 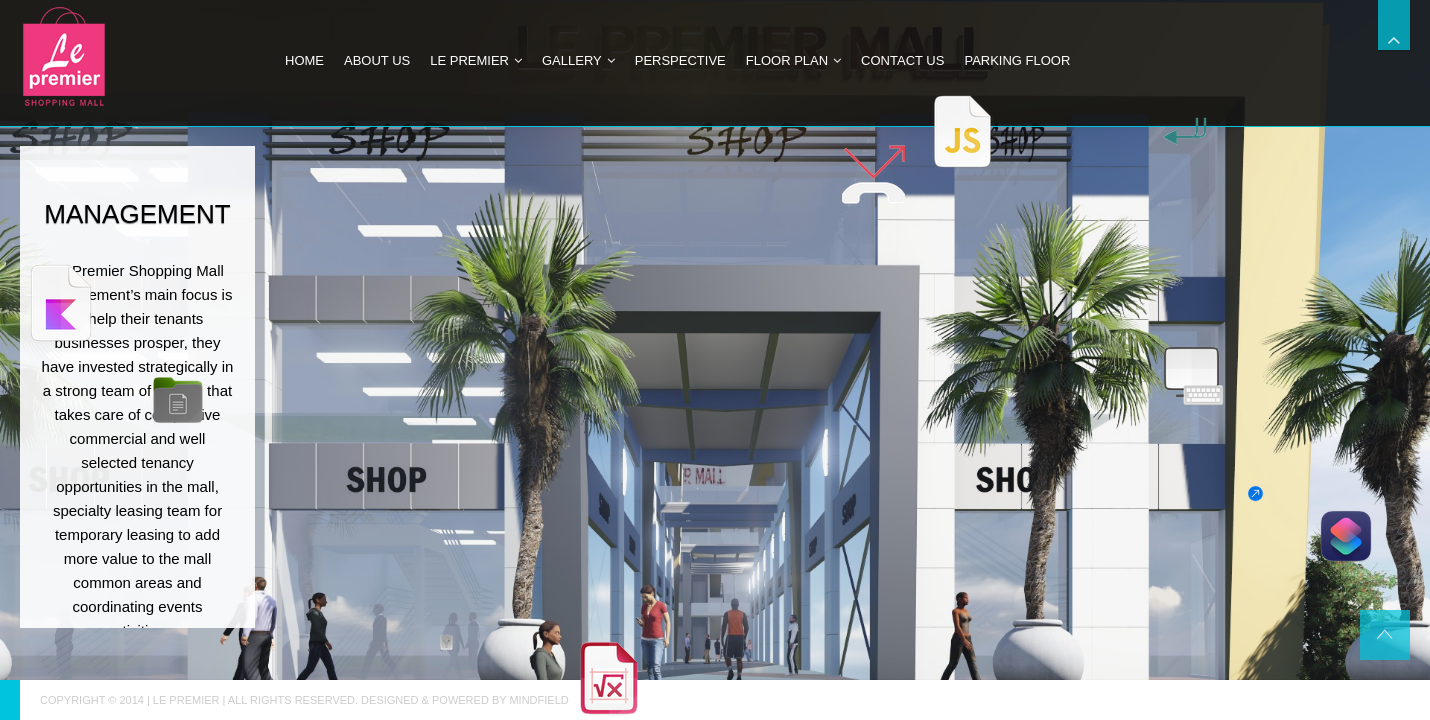 I want to click on indicates a symbolic link or shortcut to another file, so click(x=1255, y=493).